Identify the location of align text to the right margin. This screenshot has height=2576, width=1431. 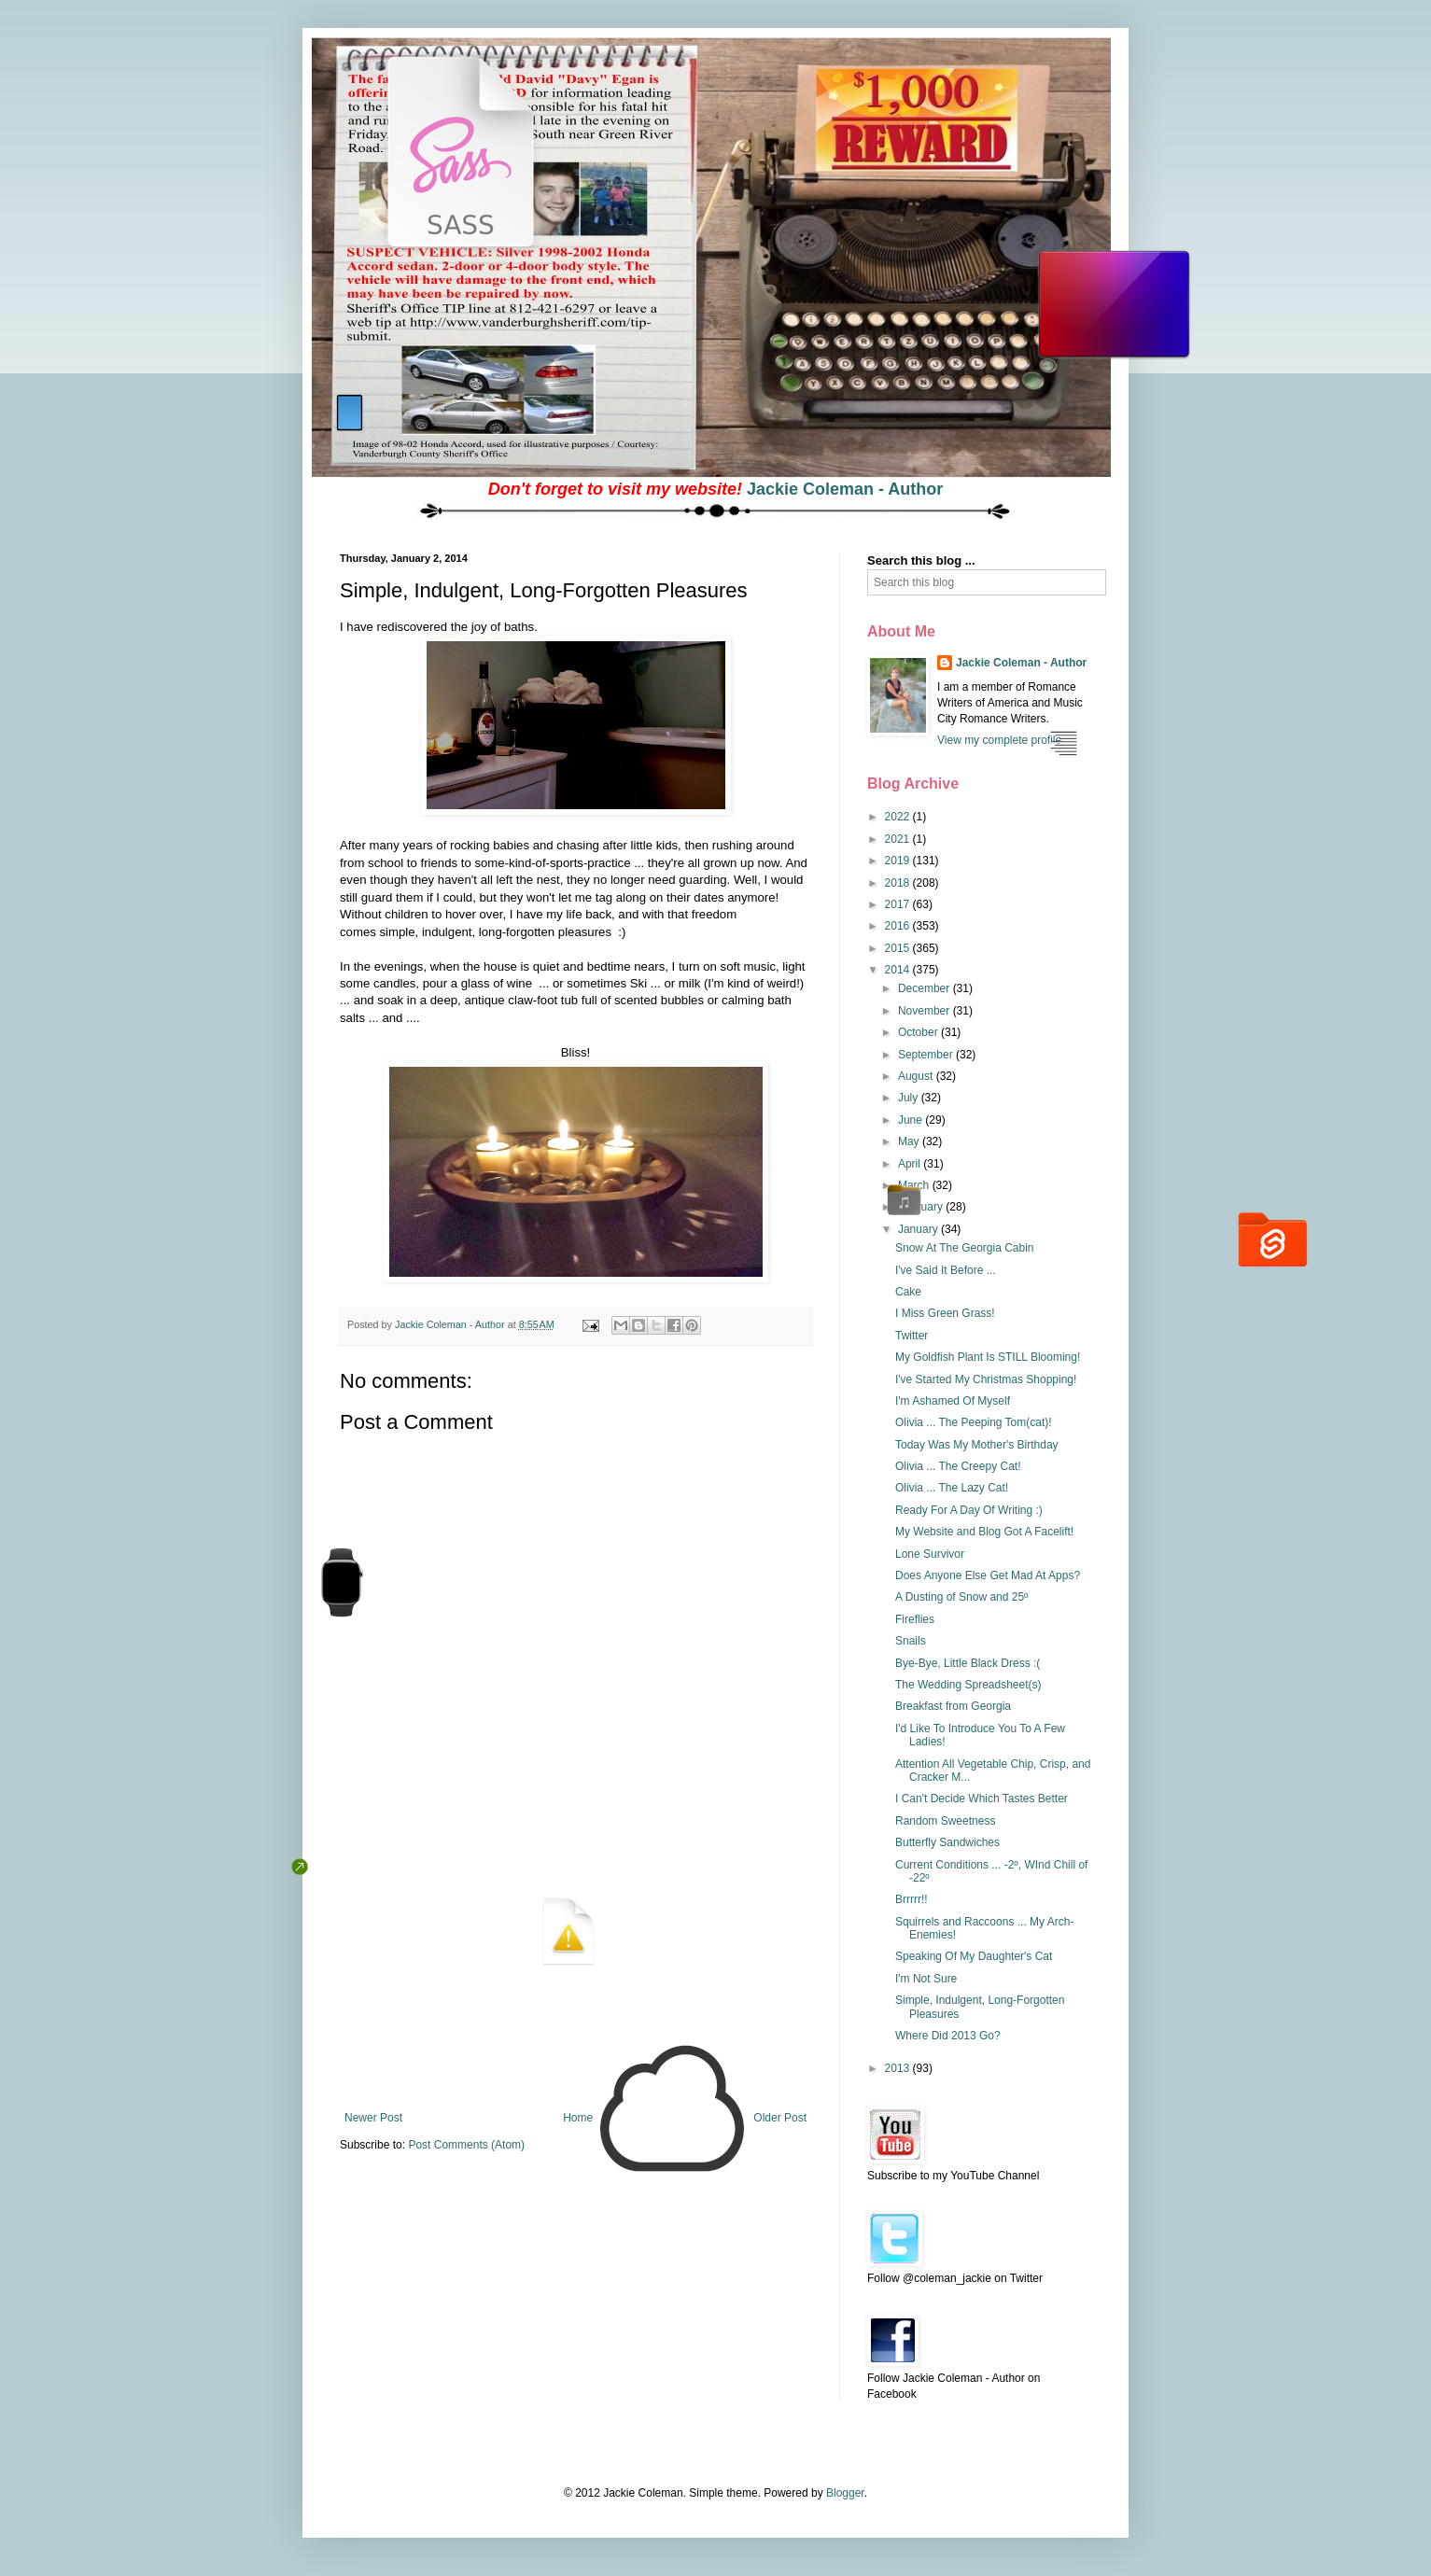
(1063, 743).